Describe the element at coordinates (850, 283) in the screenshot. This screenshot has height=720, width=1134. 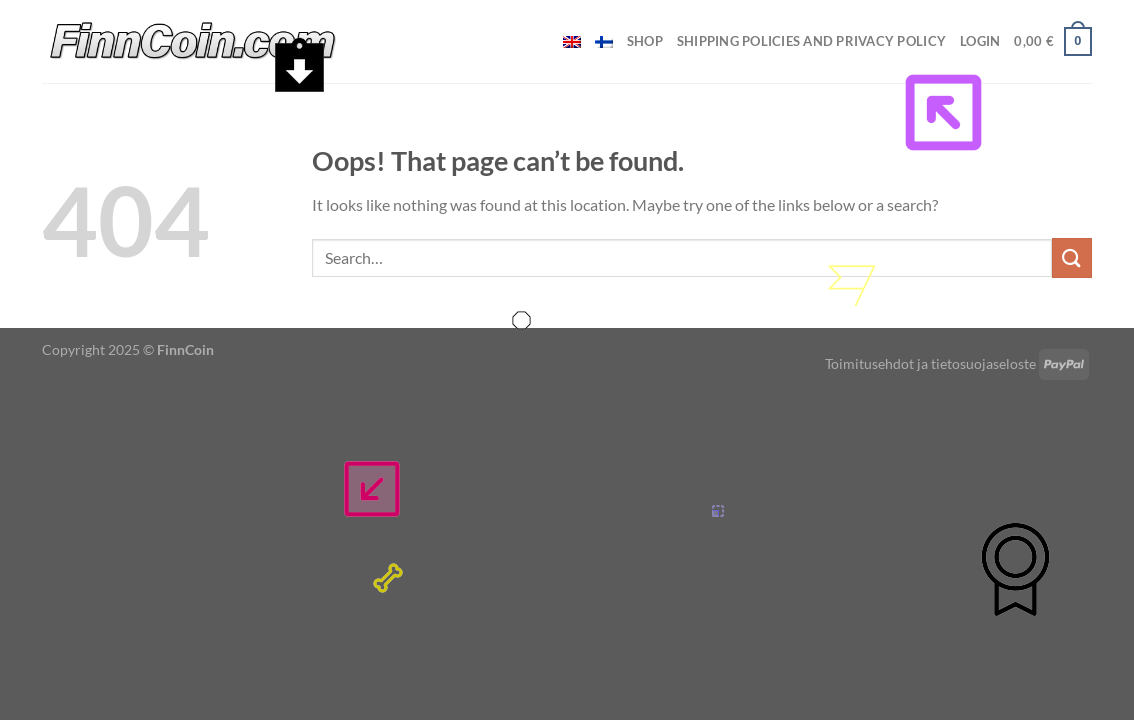
I see `flag or bookmark an item` at that location.